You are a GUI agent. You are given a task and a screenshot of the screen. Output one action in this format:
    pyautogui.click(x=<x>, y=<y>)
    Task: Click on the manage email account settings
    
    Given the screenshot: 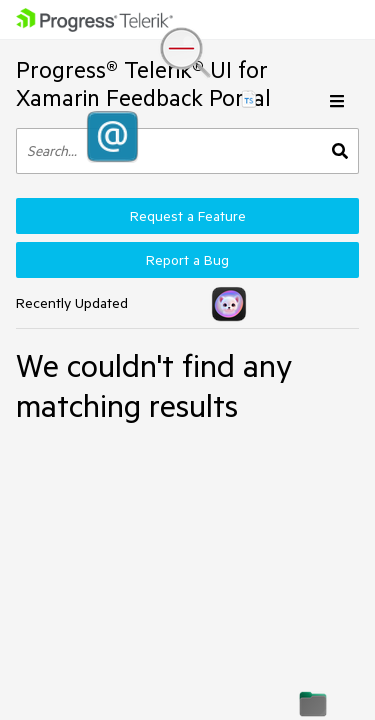 What is the action you would take?
    pyautogui.click(x=112, y=136)
    